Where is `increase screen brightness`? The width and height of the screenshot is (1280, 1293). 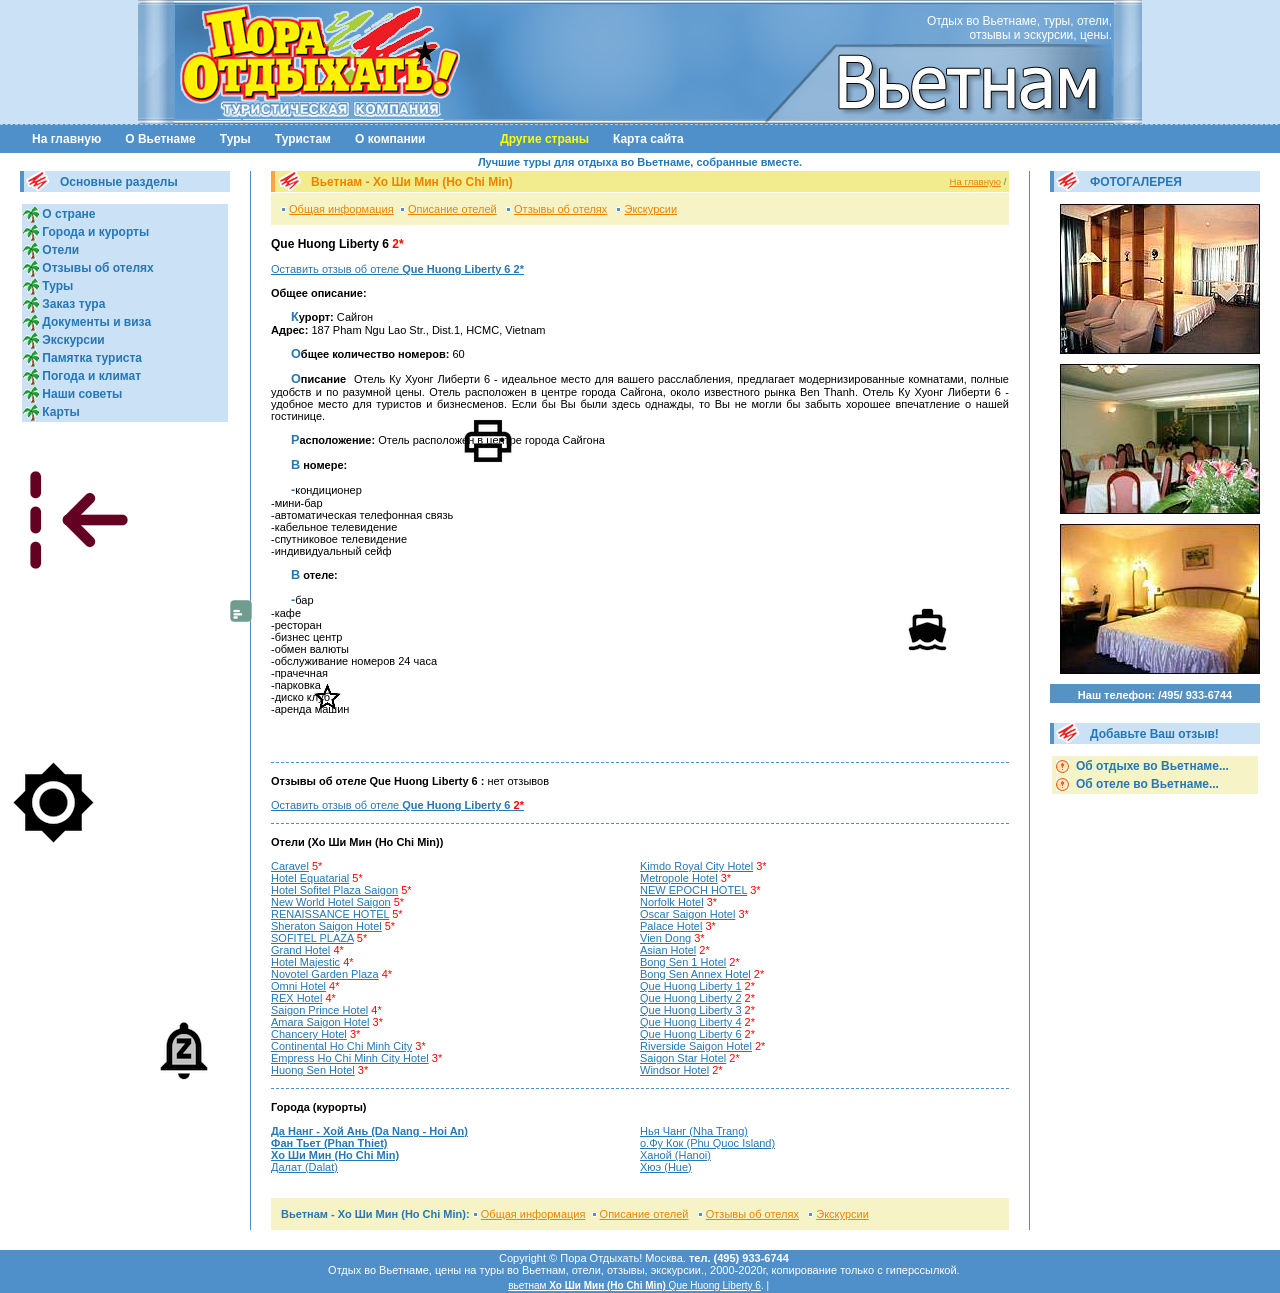
increase screen brightness is located at coordinates (53, 802).